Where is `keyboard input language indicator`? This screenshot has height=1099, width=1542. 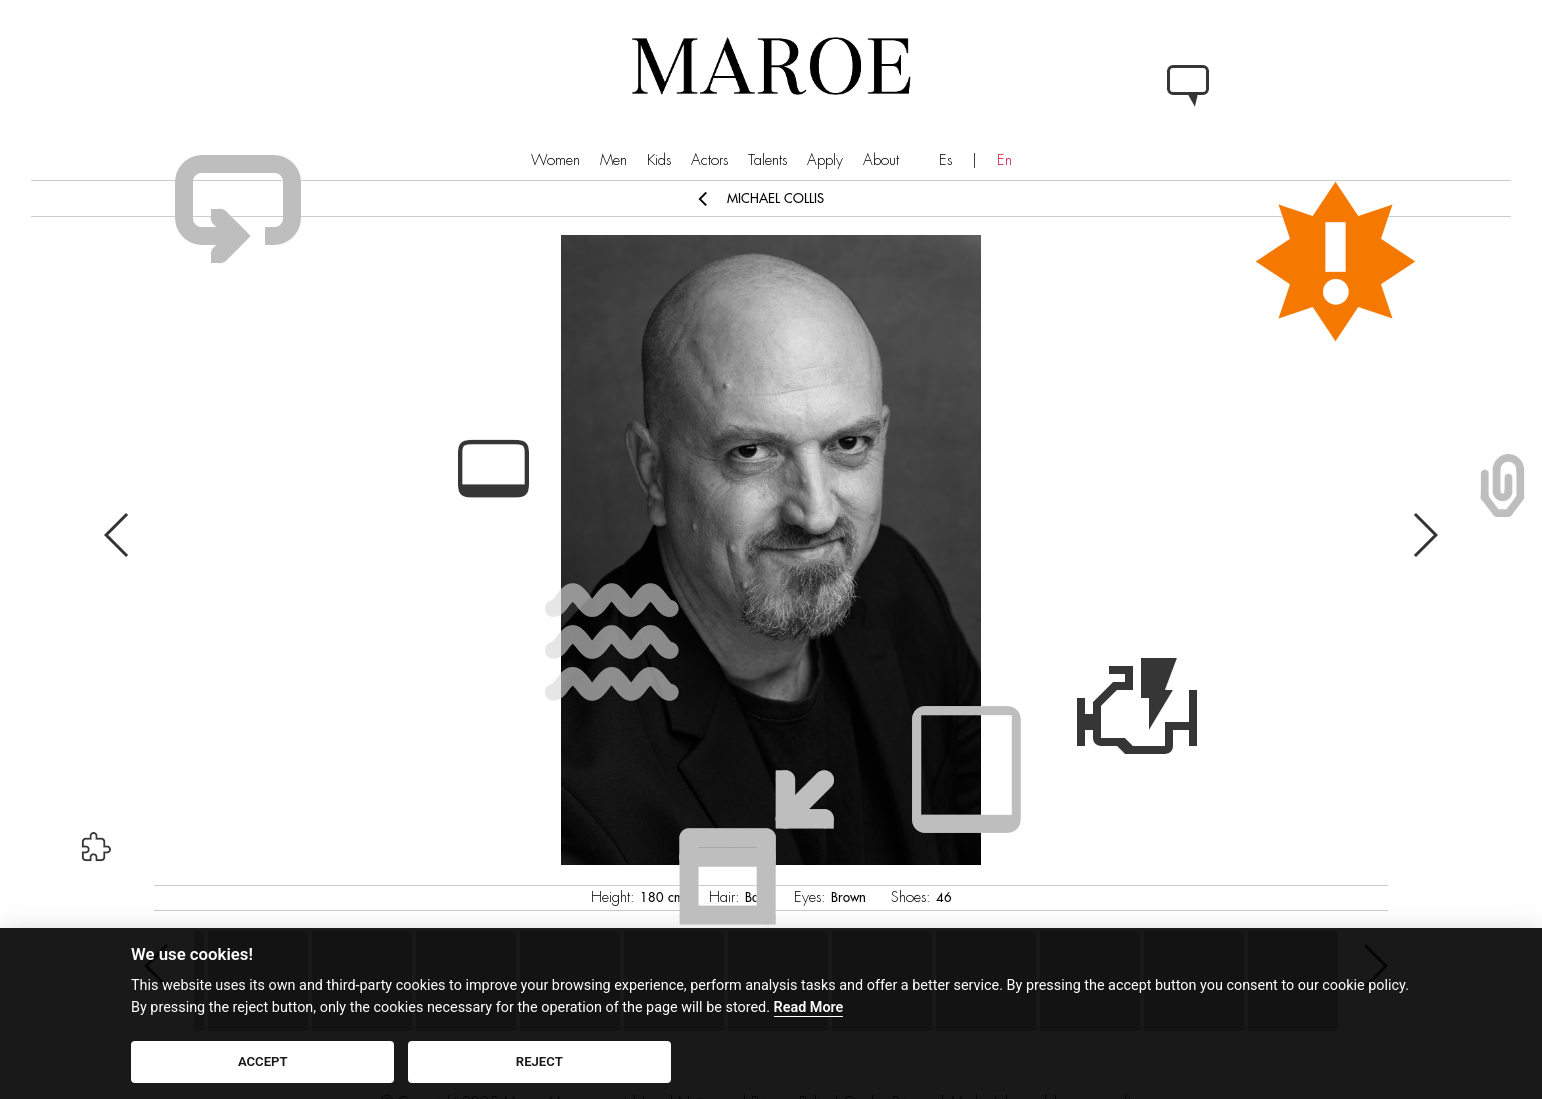 keyboard input language indicator is located at coordinates (1188, 86).